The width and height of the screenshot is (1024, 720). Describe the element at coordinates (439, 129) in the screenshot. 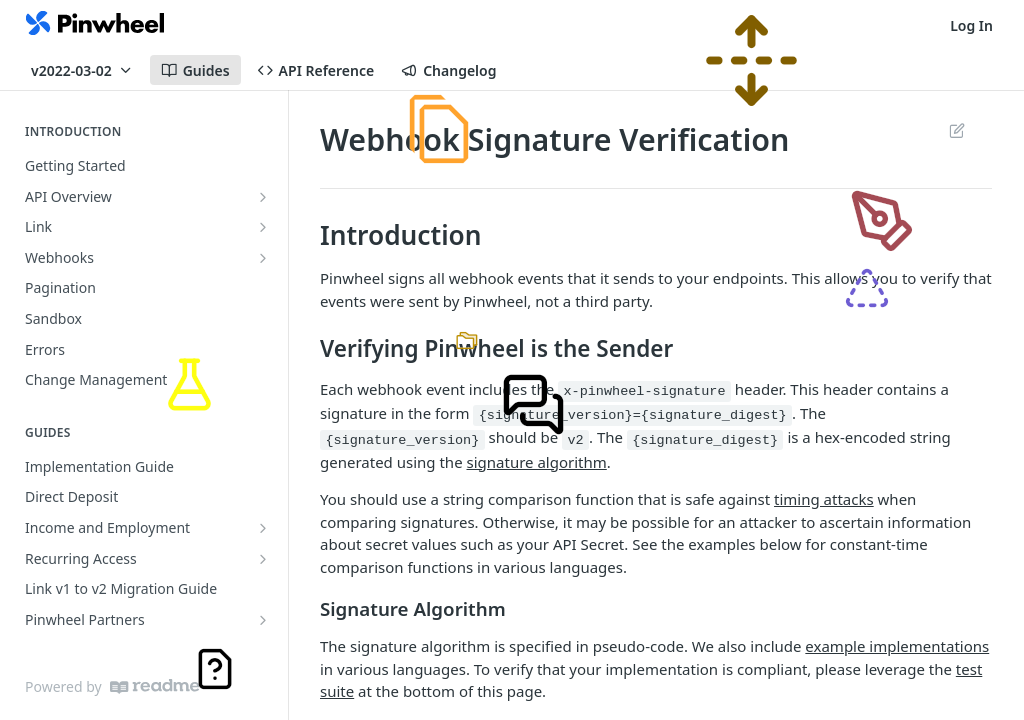

I see `copy to clipboard` at that location.